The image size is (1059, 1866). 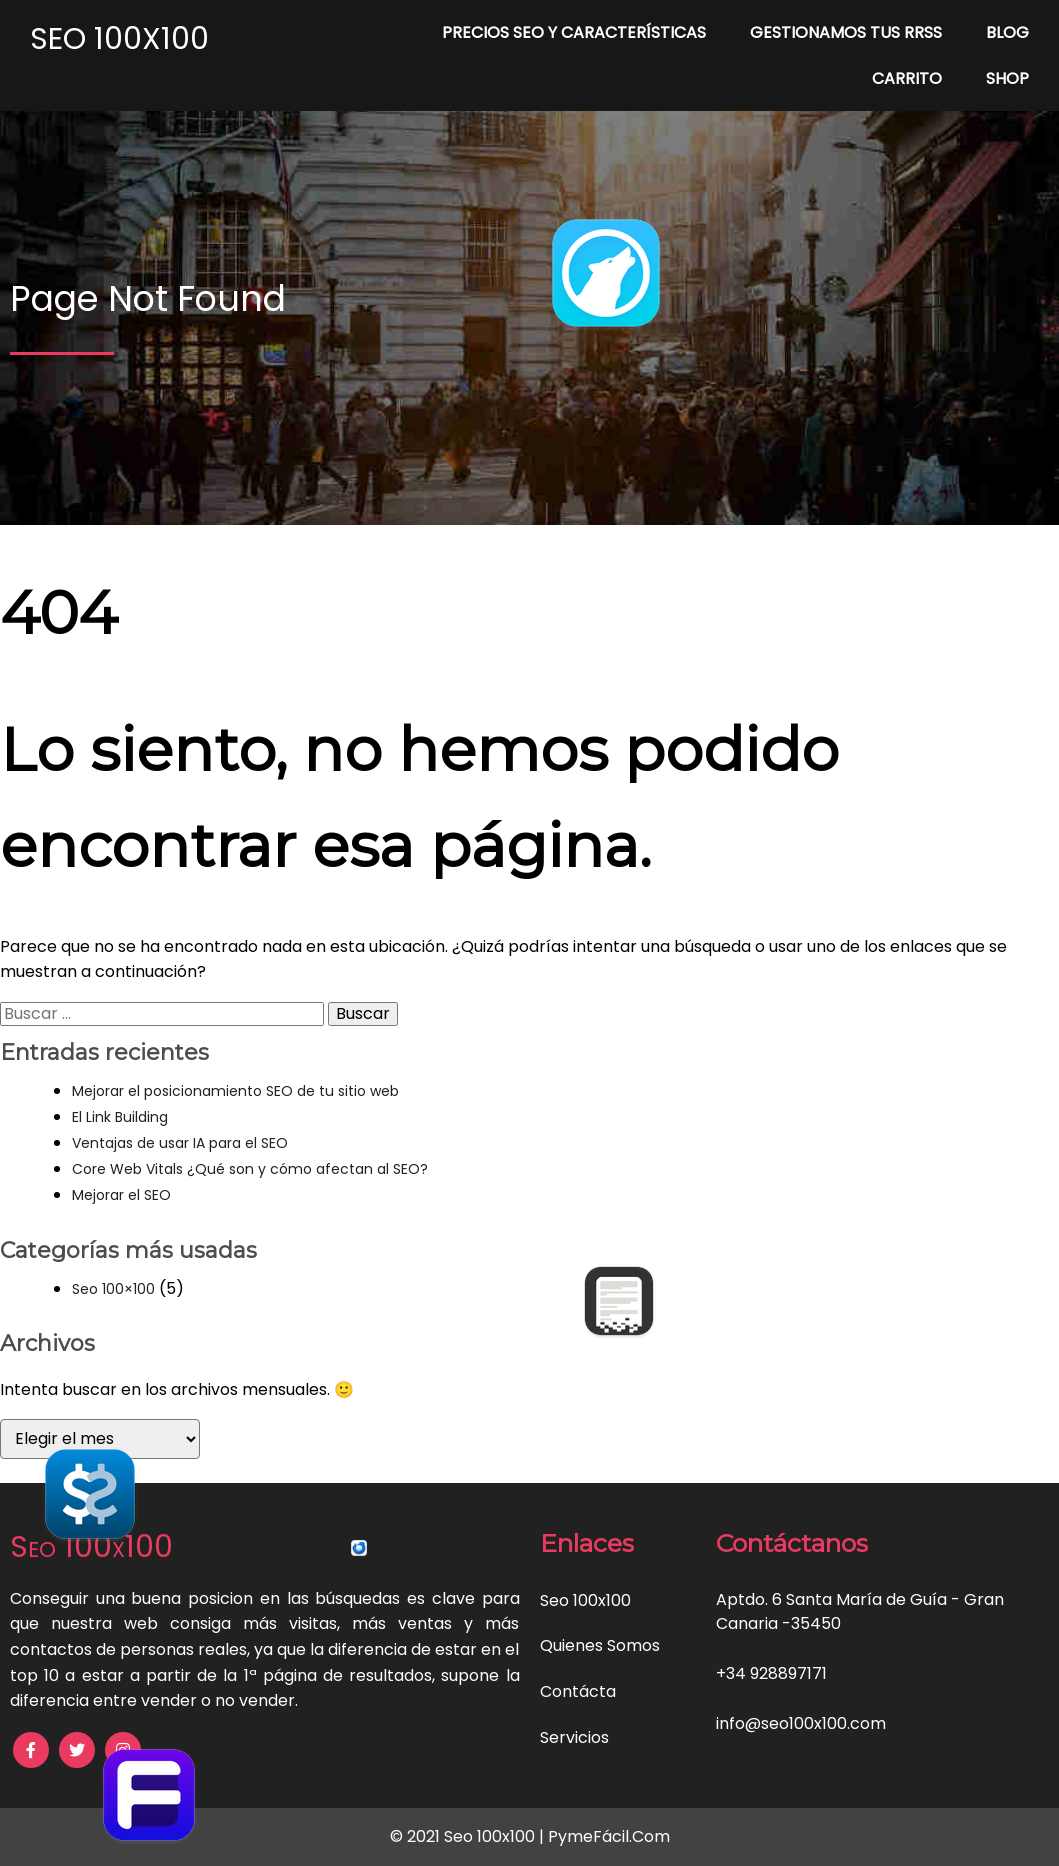 What do you see at coordinates (90, 1494) in the screenshot?
I see `open fava, a web interface for beancount accounting` at bounding box center [90, 1494].